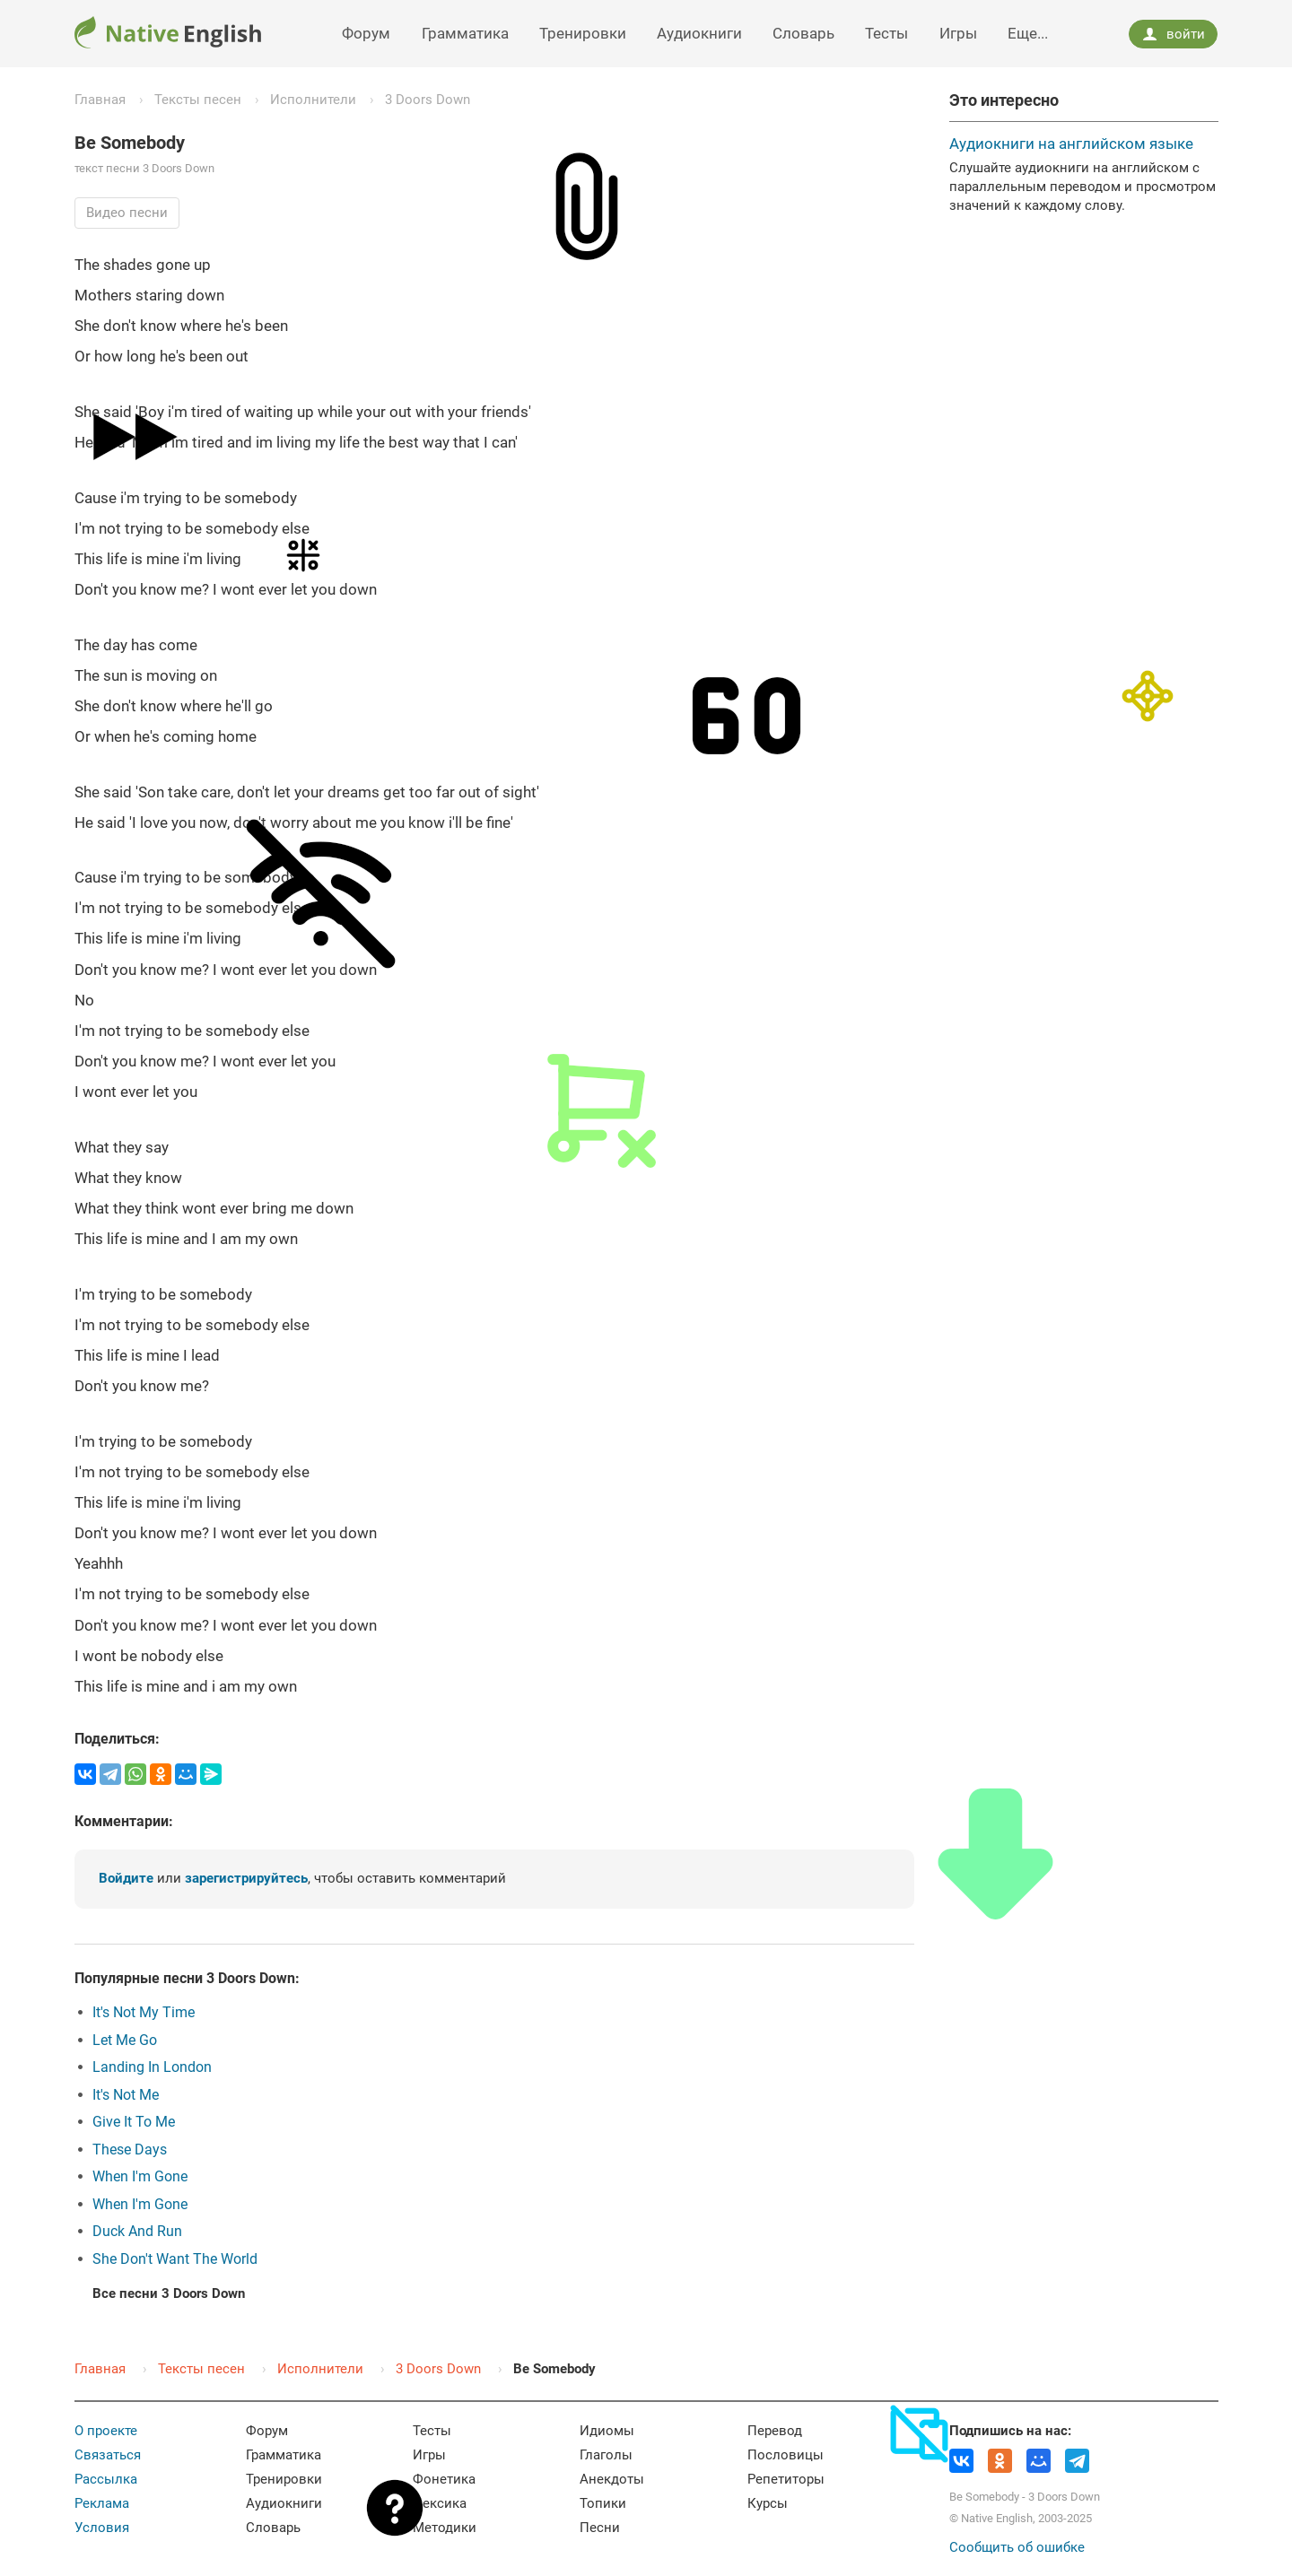  I want to click on skip to next track or media, so click(135, 437).